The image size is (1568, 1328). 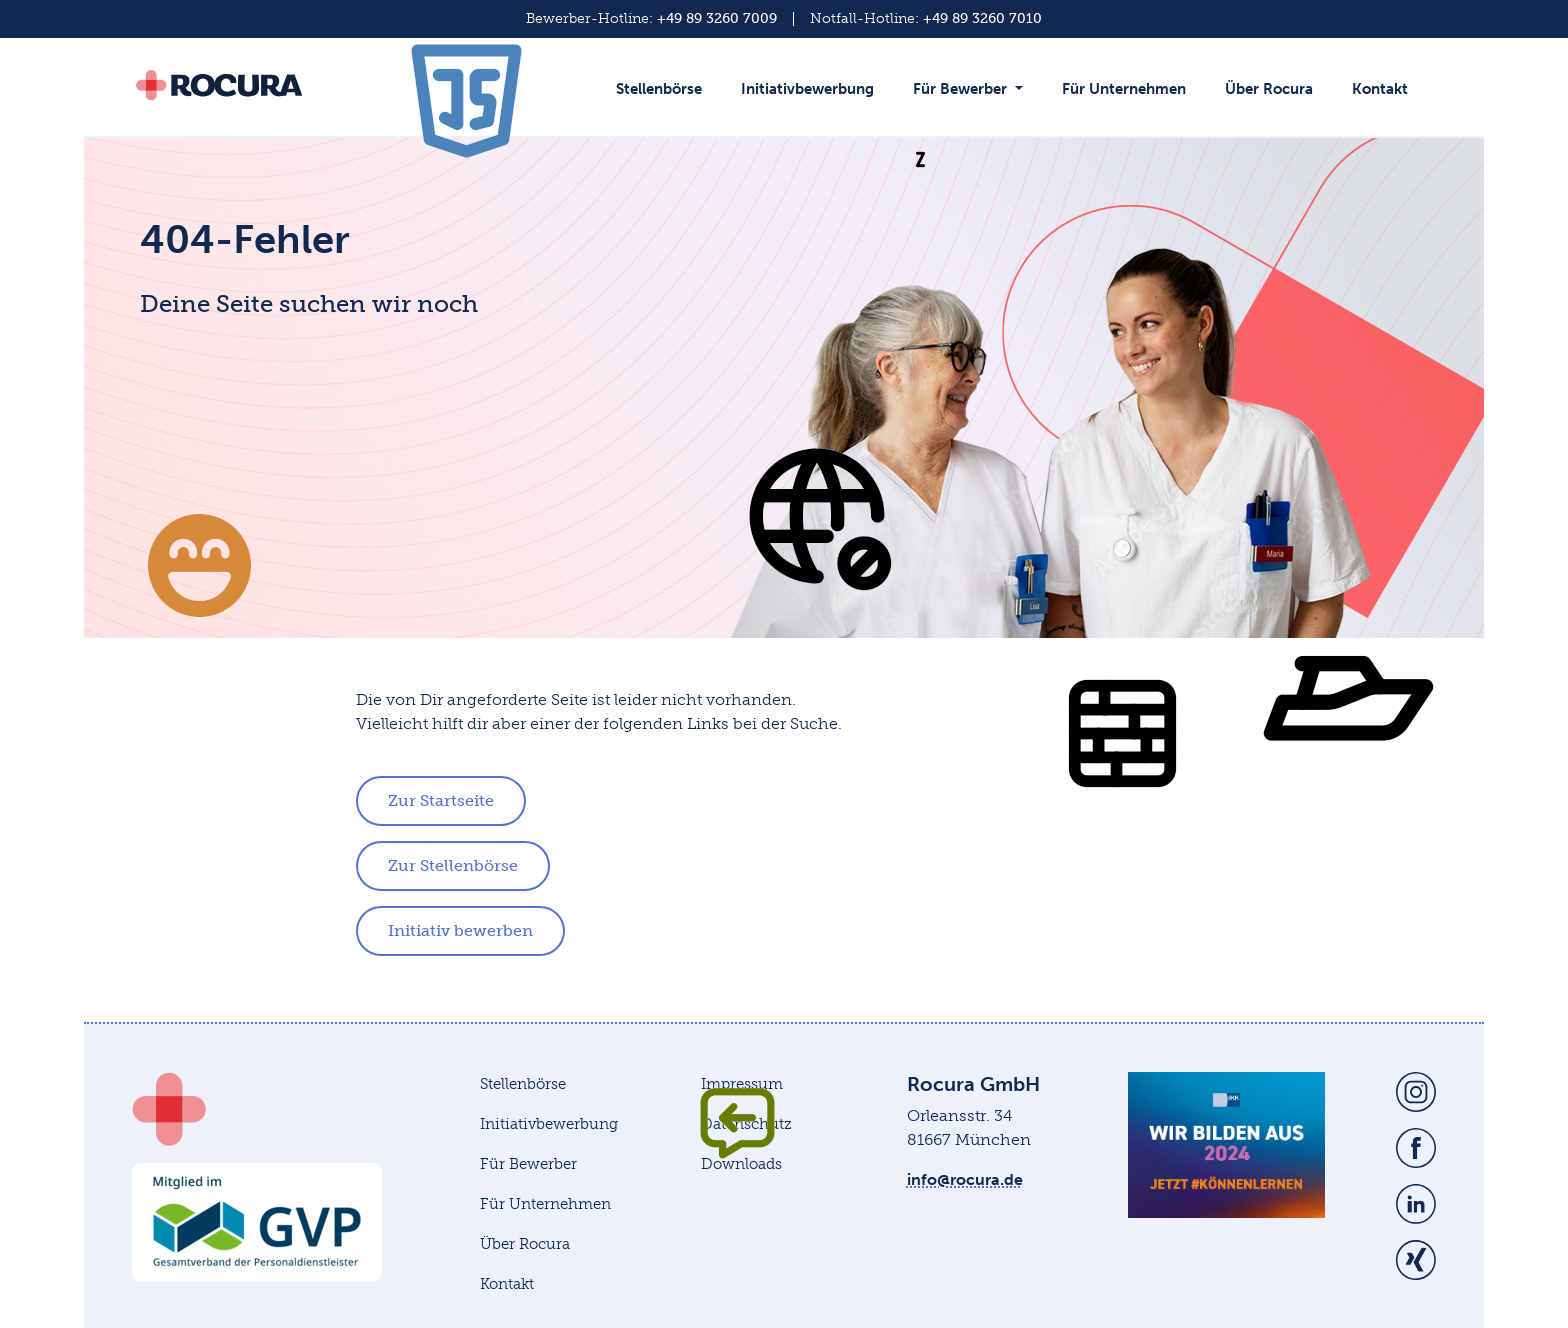 I want to click on indicates z-index or layer ordering option, so click(x=920, y=159).